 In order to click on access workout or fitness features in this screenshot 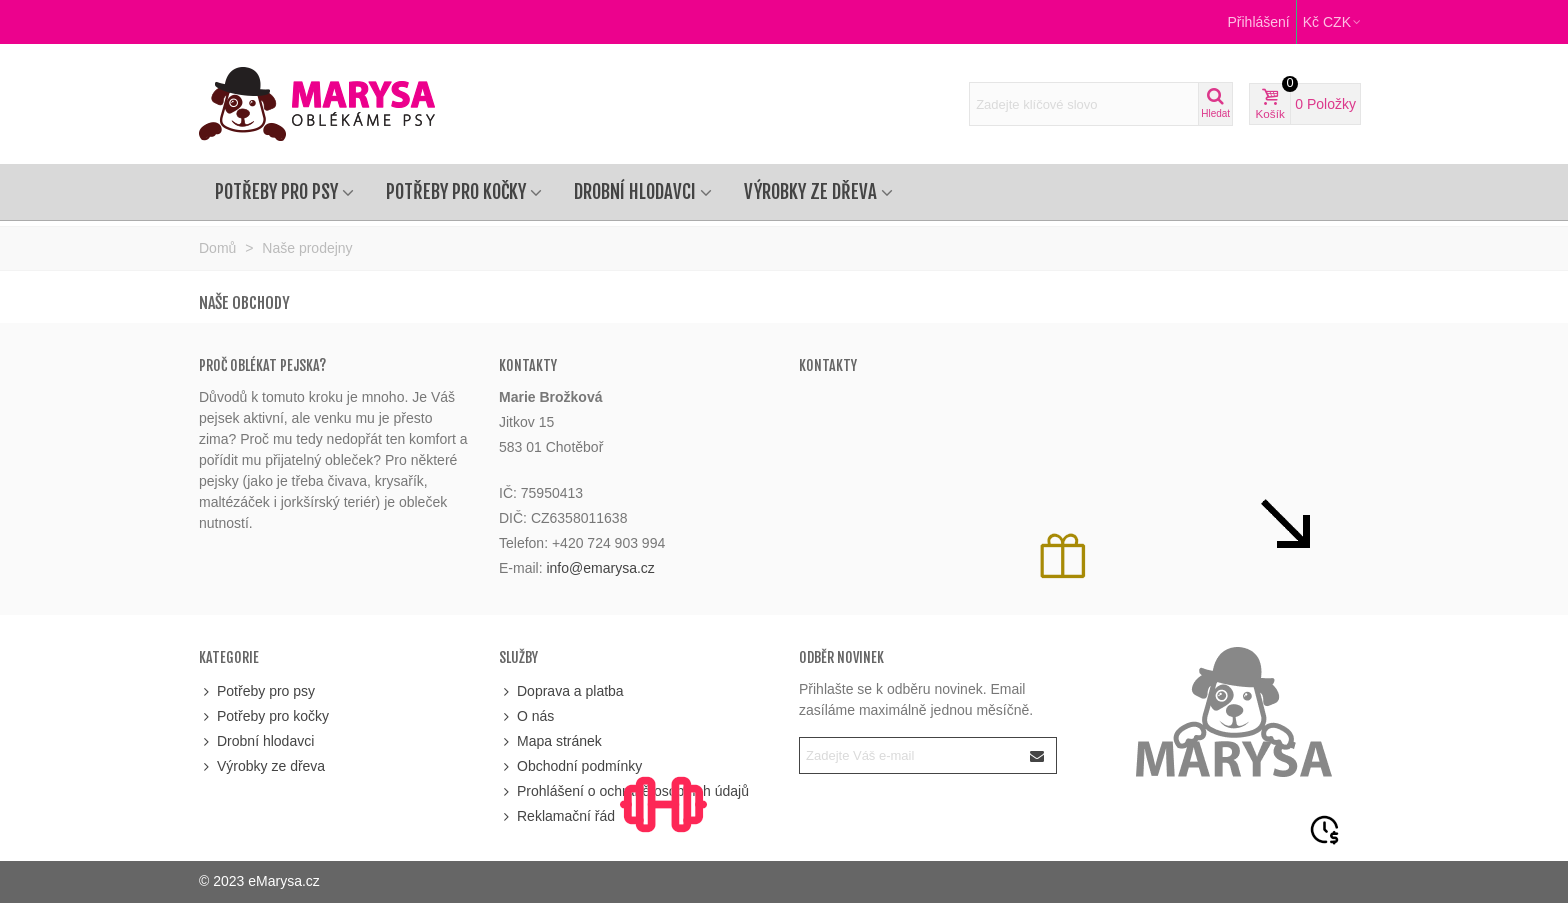, I will do `click(663, 804)`.